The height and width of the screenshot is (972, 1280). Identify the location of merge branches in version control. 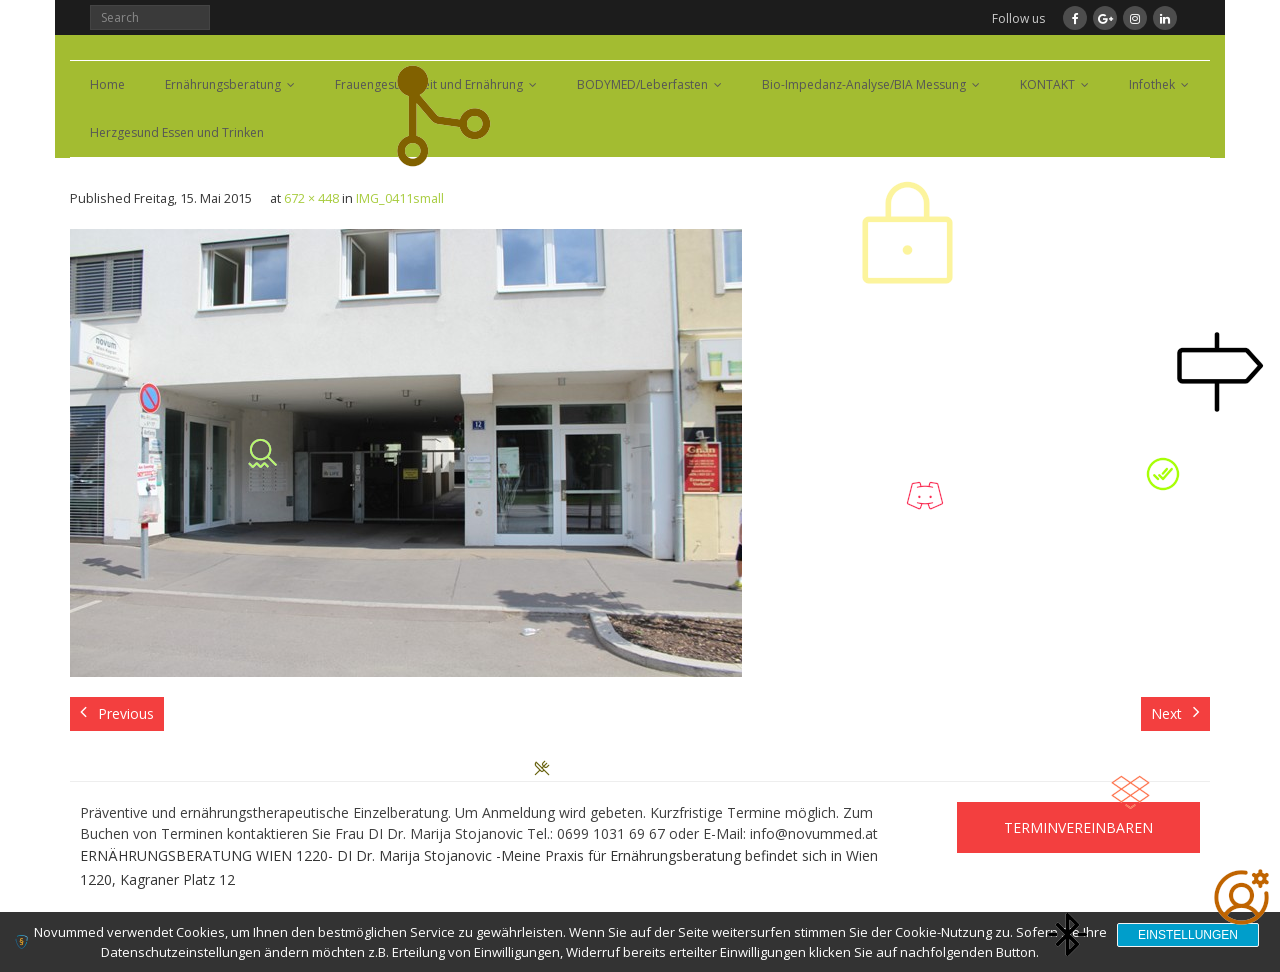
(436, 116).